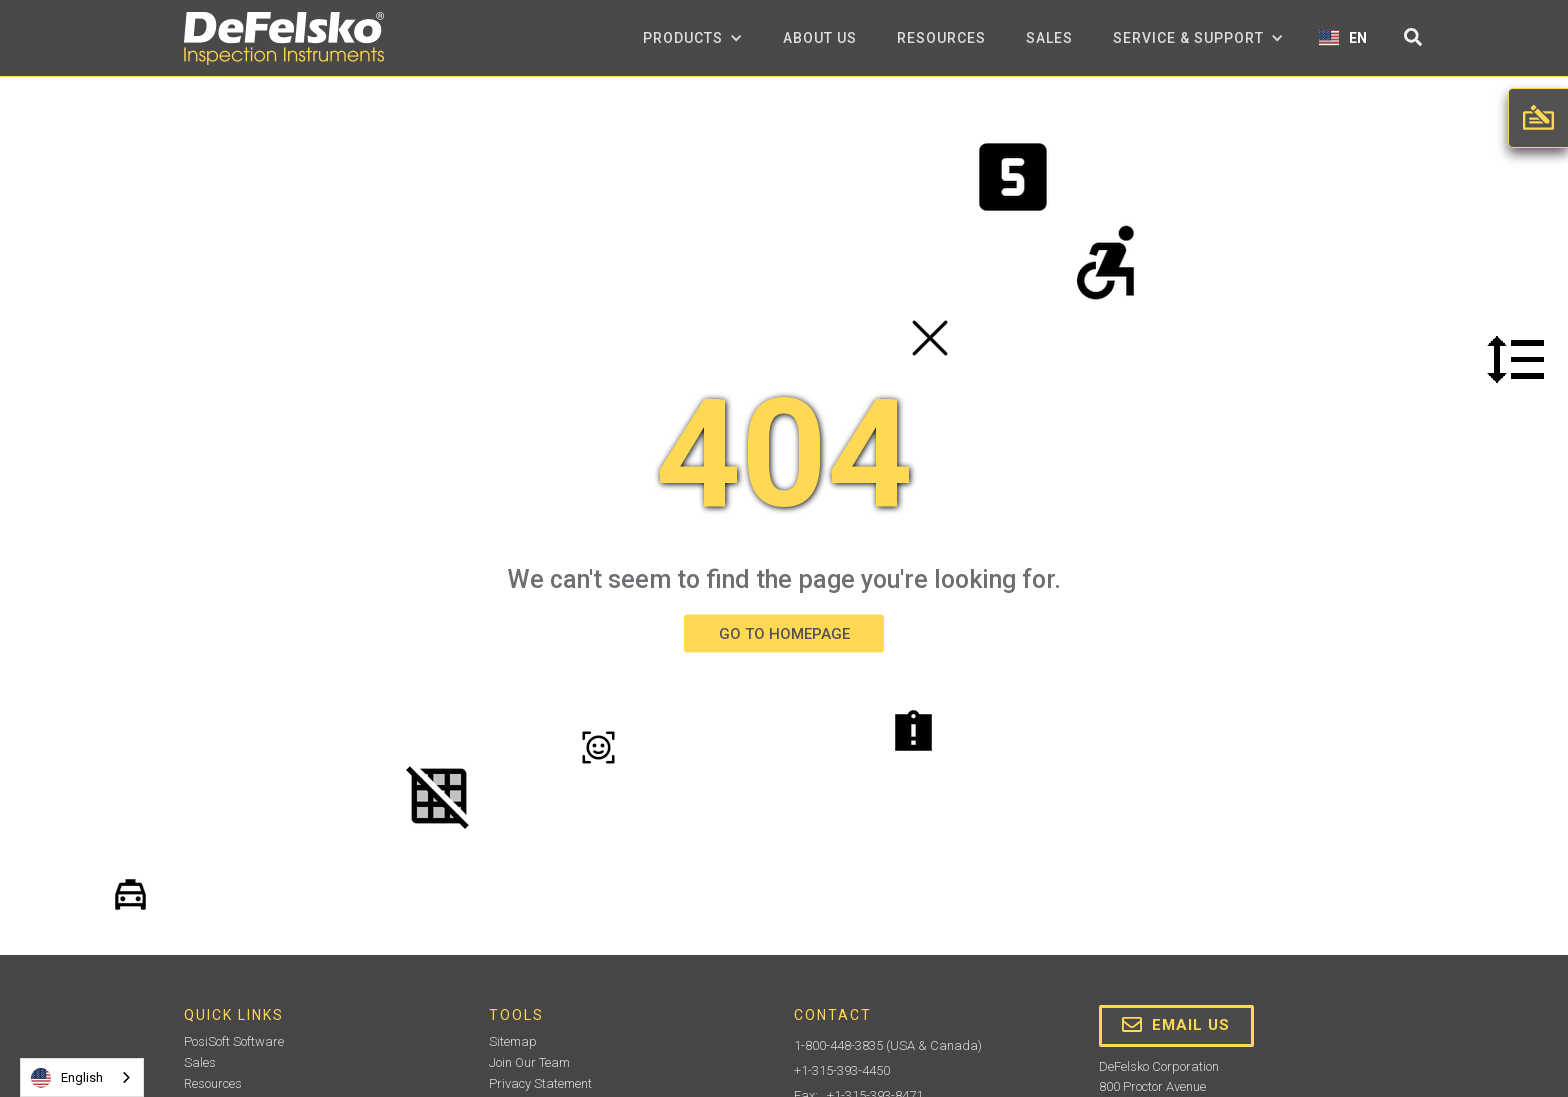  Describe the element at coordinates (598, 747) in the screenshot. I see `scan face to unlock or authenticate` at that location.